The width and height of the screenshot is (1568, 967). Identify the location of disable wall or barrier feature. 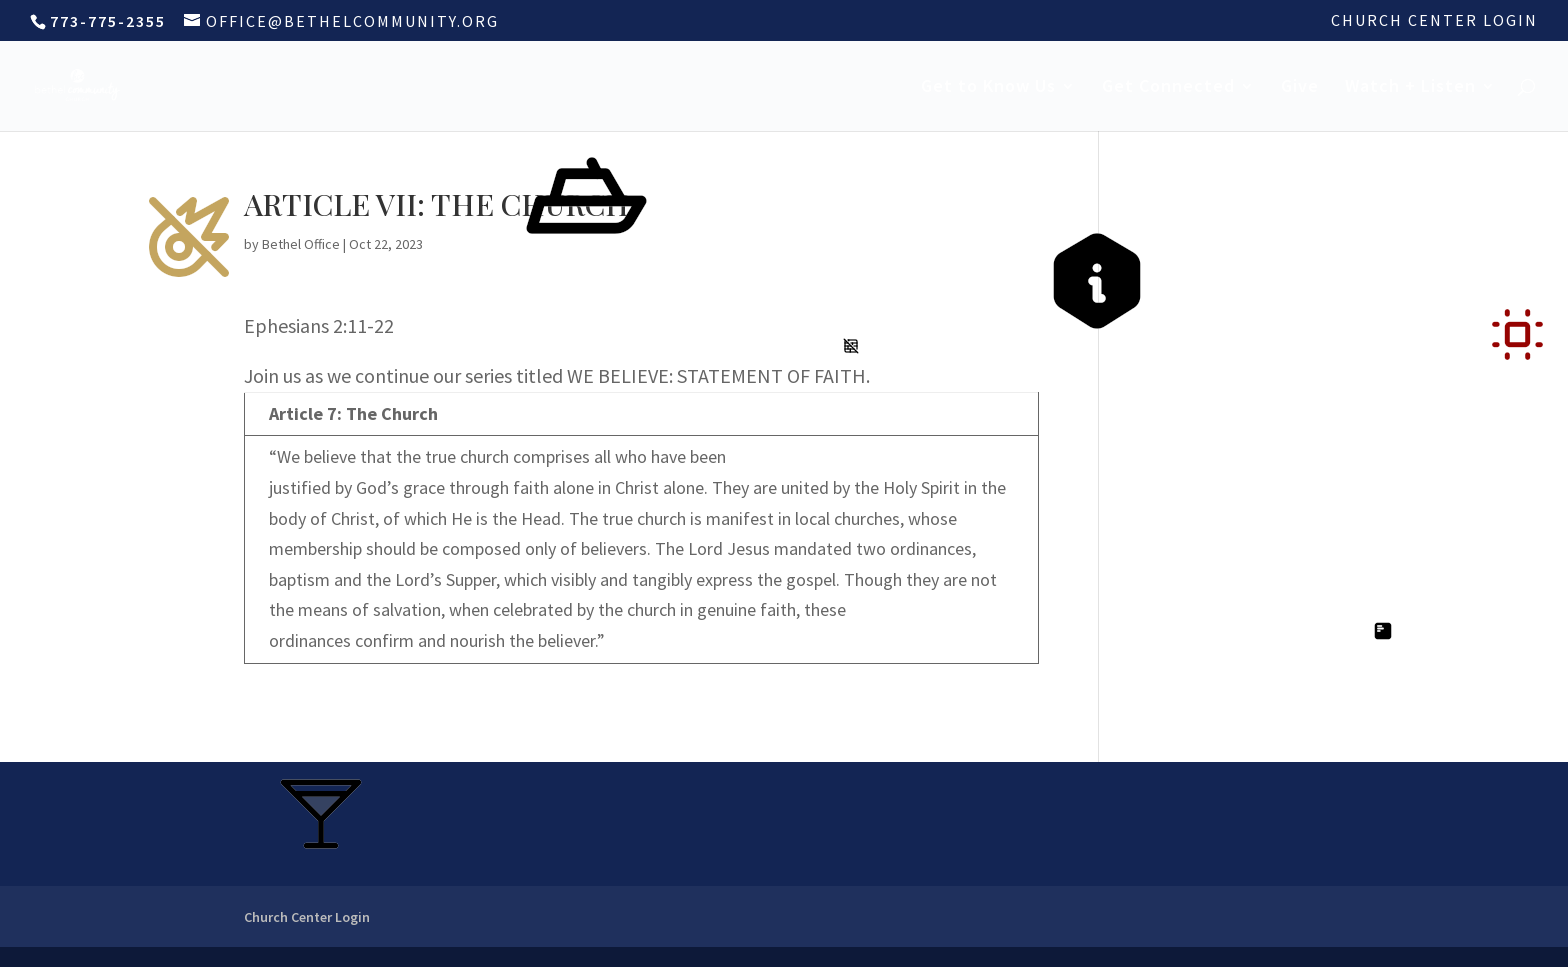
(851, 346).